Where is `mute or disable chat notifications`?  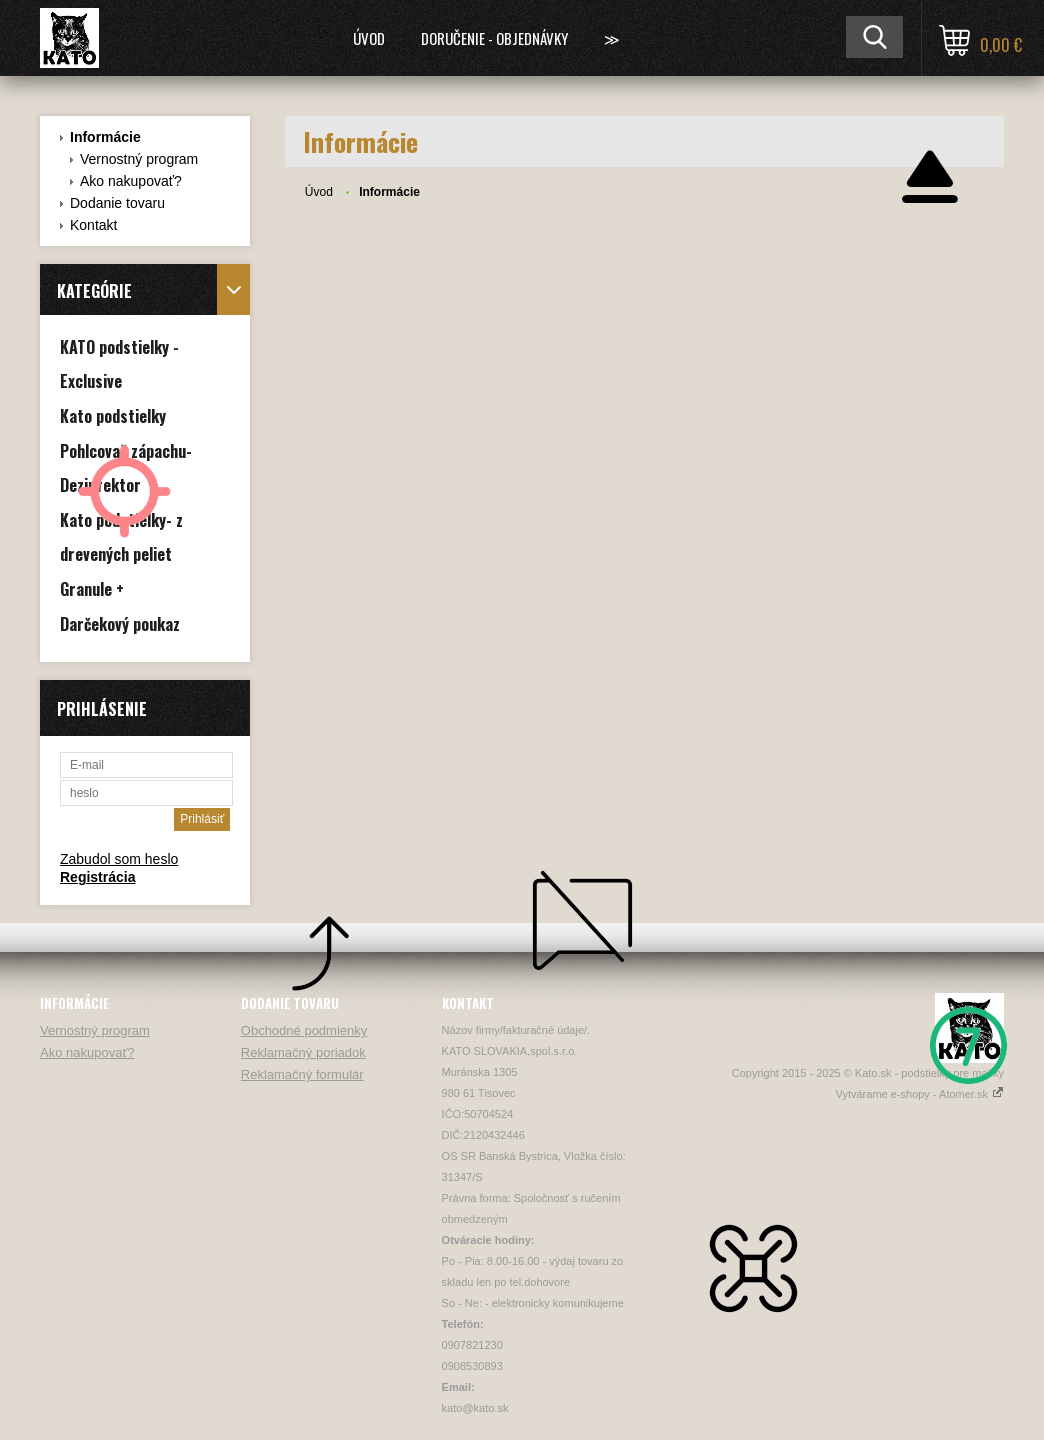
mute or disable chat notifications is located at coordinates (582, 916).